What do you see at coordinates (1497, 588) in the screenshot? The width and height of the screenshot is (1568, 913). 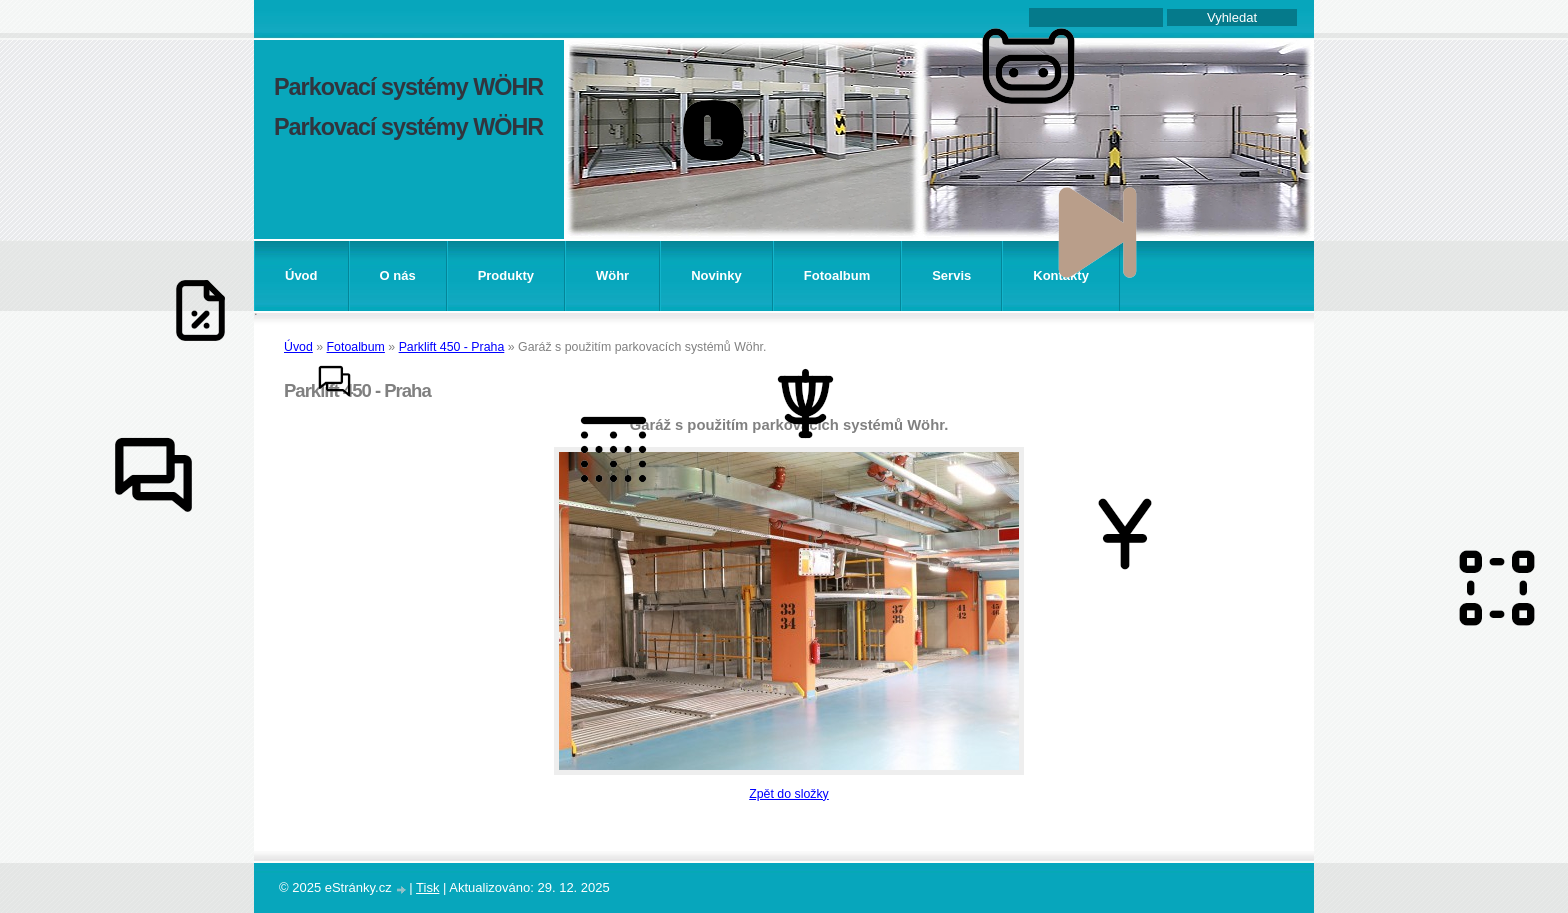 I see `adjust transformation anchor point` at bounding box center [1497, 588].